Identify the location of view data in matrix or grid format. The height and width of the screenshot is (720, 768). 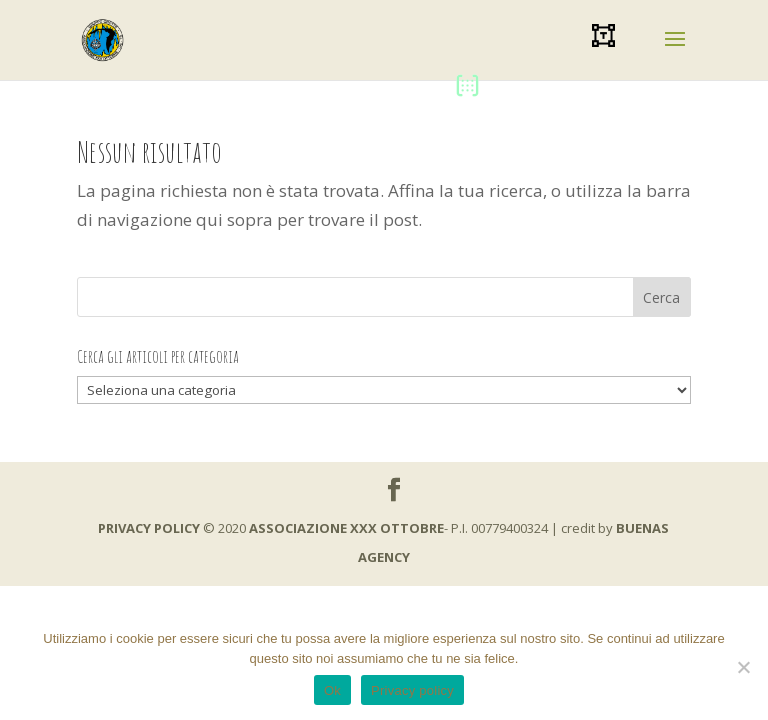
(467, 85).